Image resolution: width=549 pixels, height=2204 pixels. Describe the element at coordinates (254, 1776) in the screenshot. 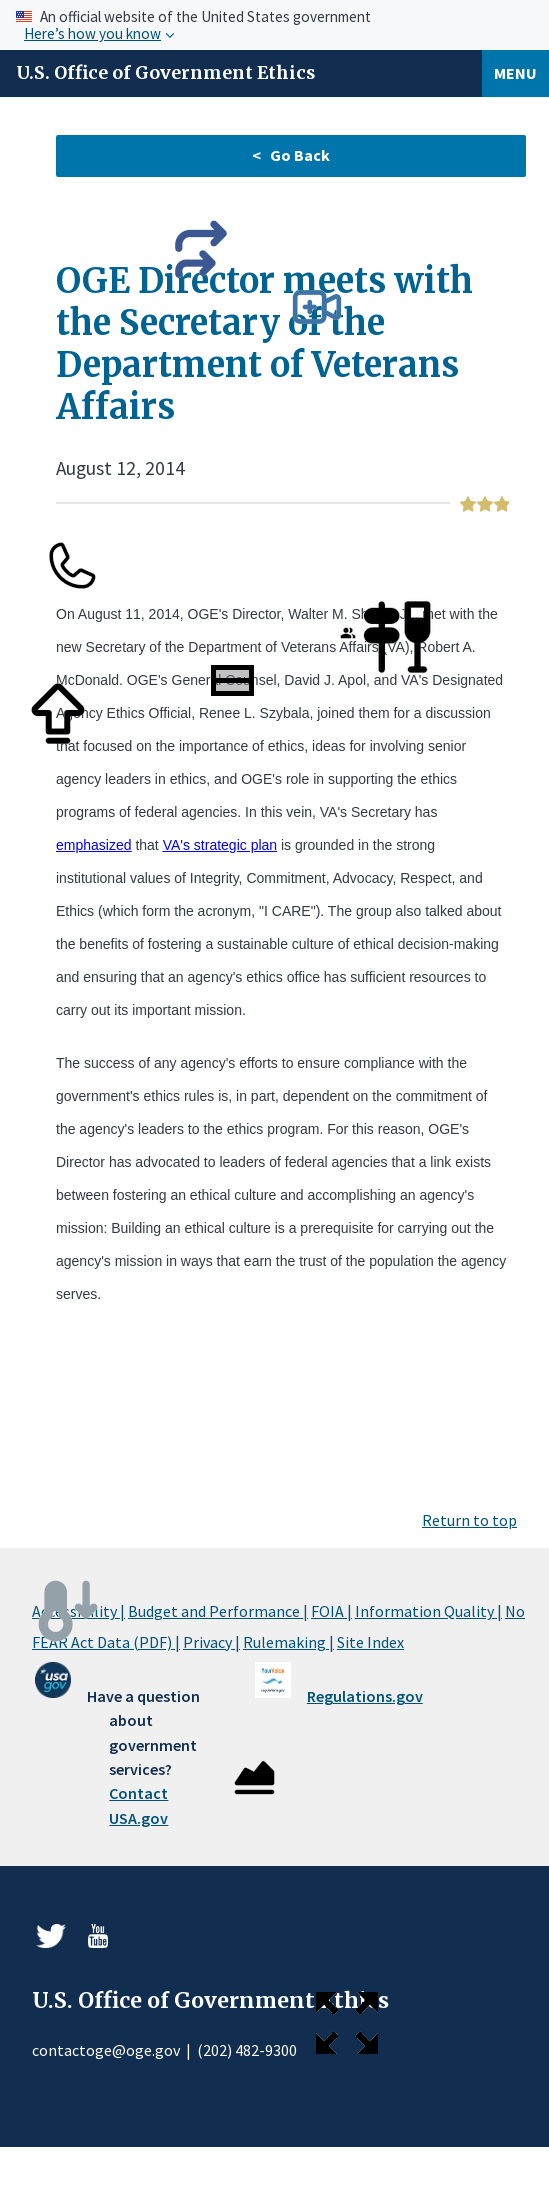

I see `view area chart or graph` at that location.